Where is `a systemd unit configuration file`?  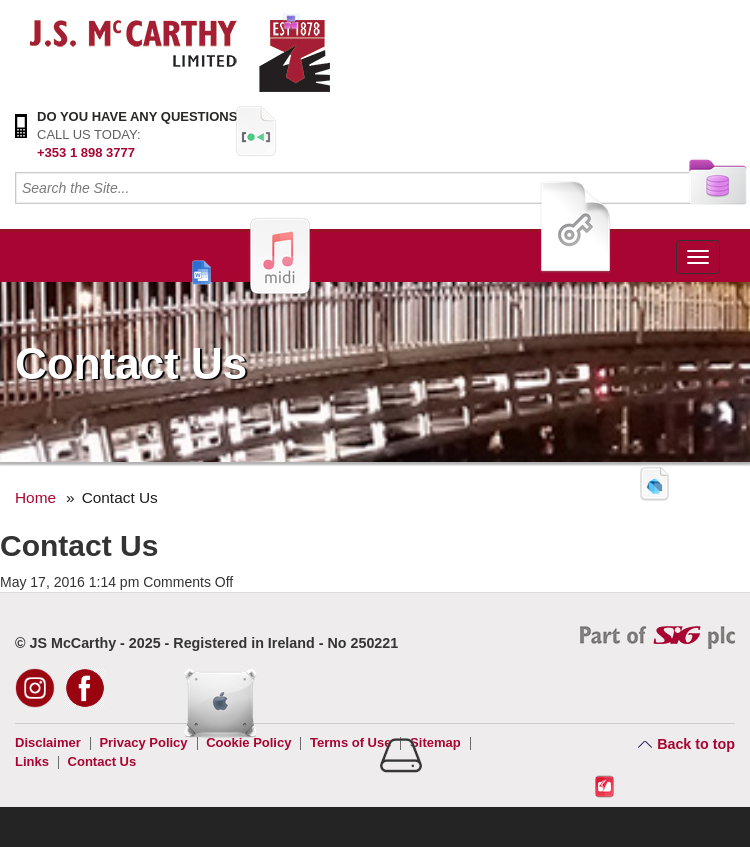
a systemd unit configuration file is located at coordinates (256, 131).